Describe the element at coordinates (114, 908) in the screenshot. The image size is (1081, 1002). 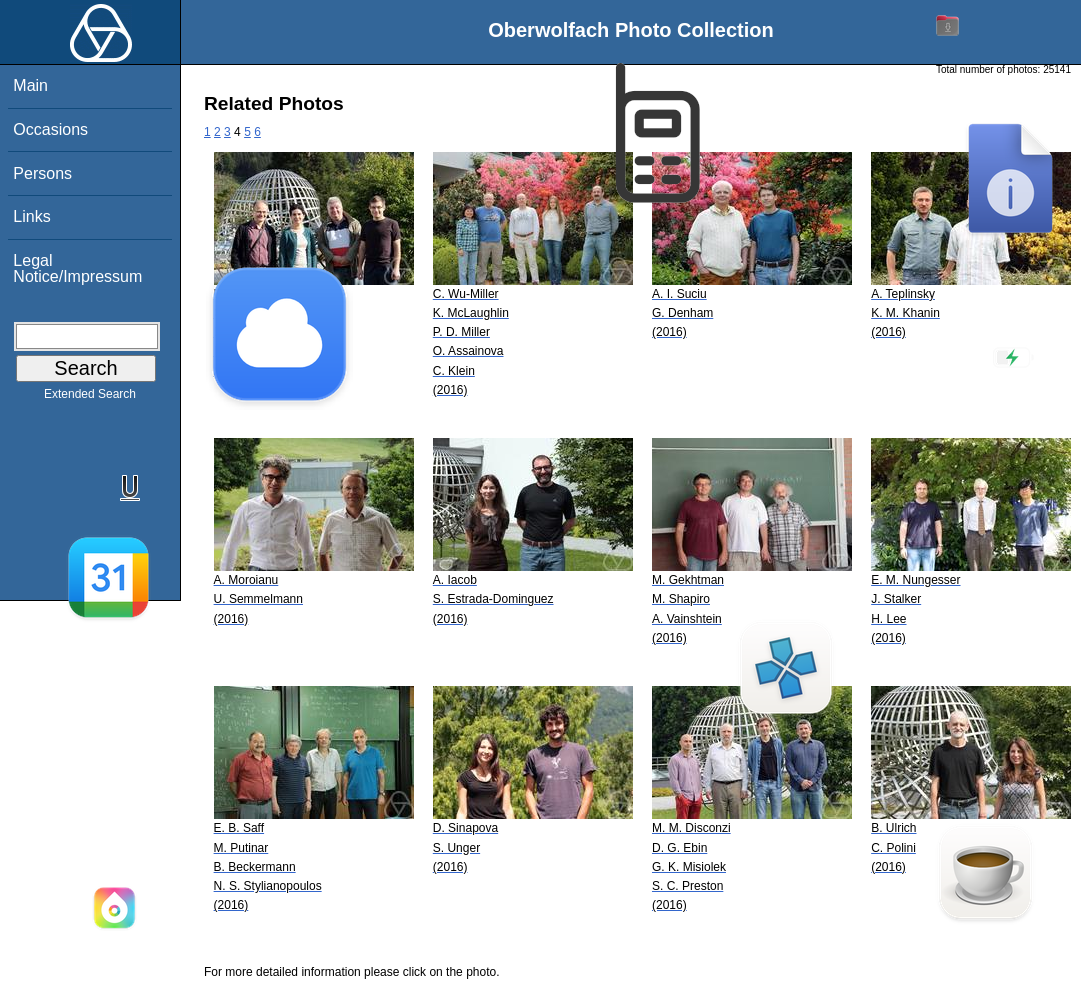
I see `open display color and calibration settings` at that location.